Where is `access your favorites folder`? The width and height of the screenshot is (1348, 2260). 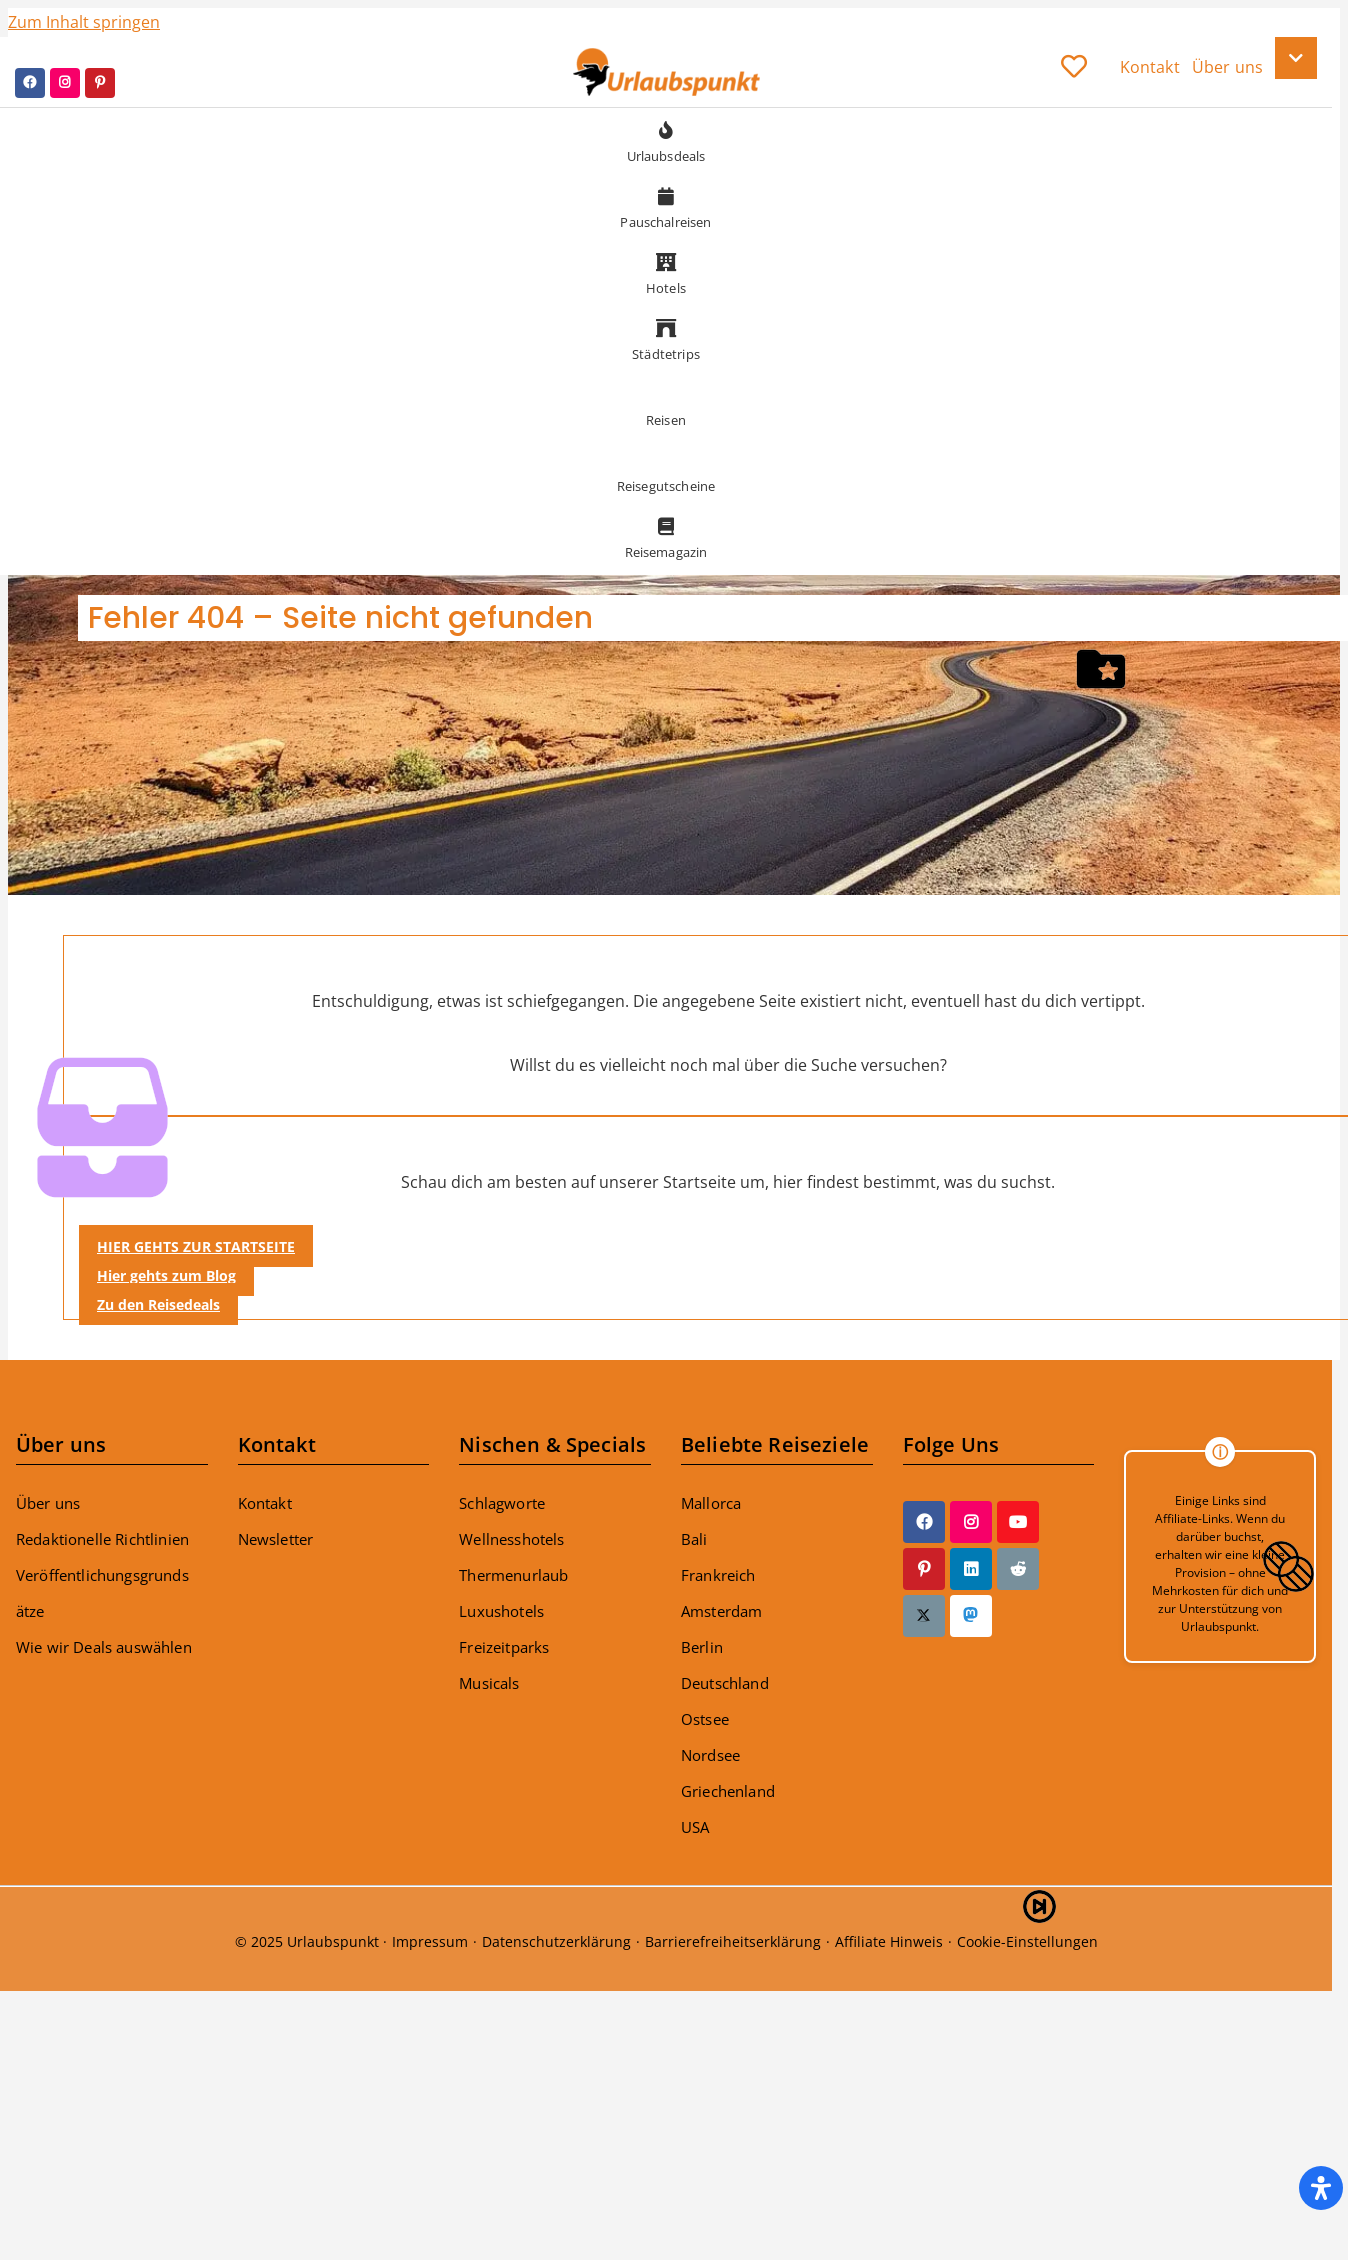 access your favorites folder is located at coordinates (1101, 669).